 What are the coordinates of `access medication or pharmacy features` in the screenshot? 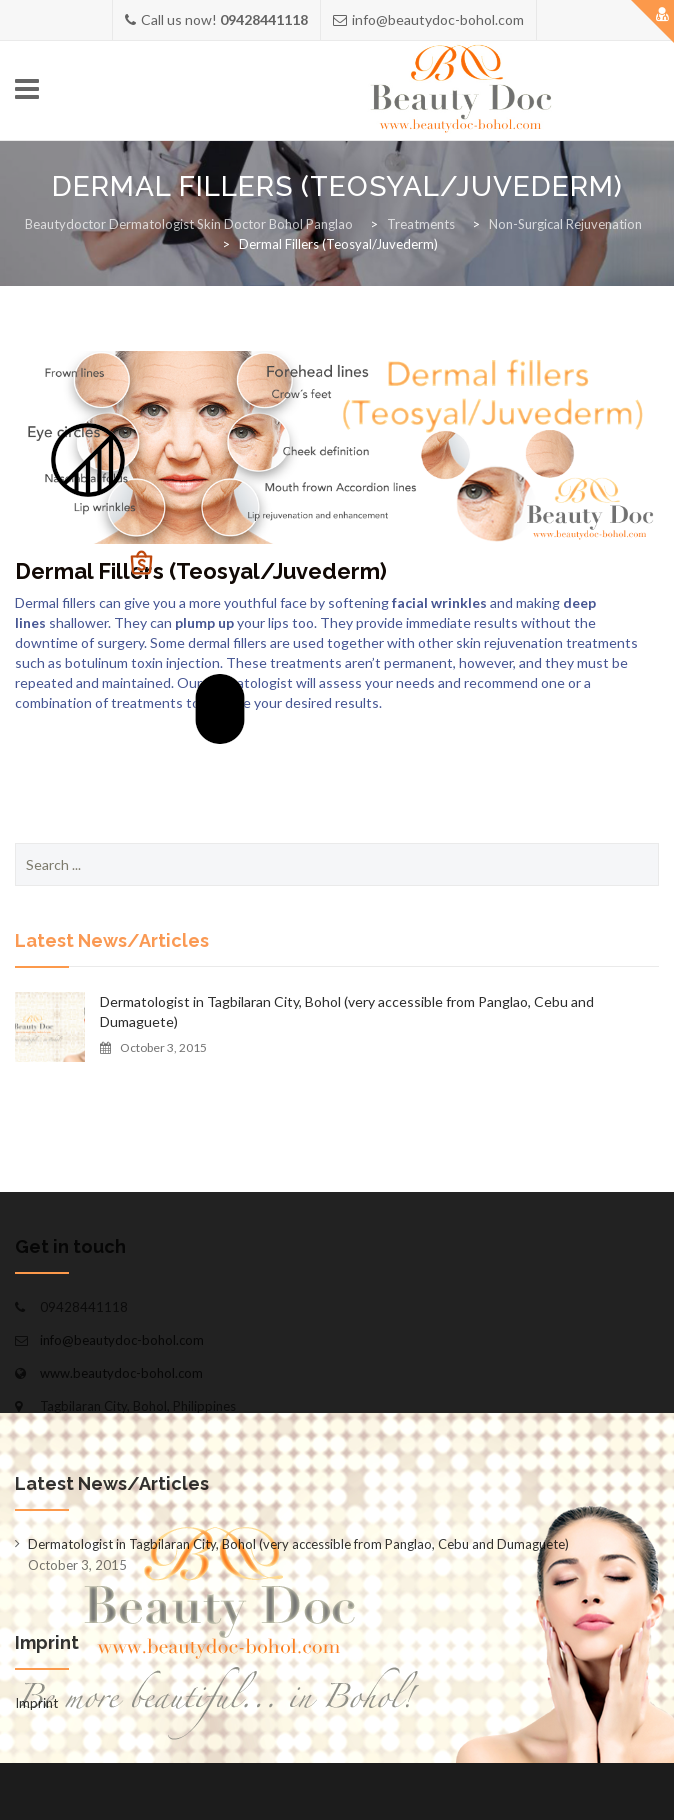 It's located at (220, 709).